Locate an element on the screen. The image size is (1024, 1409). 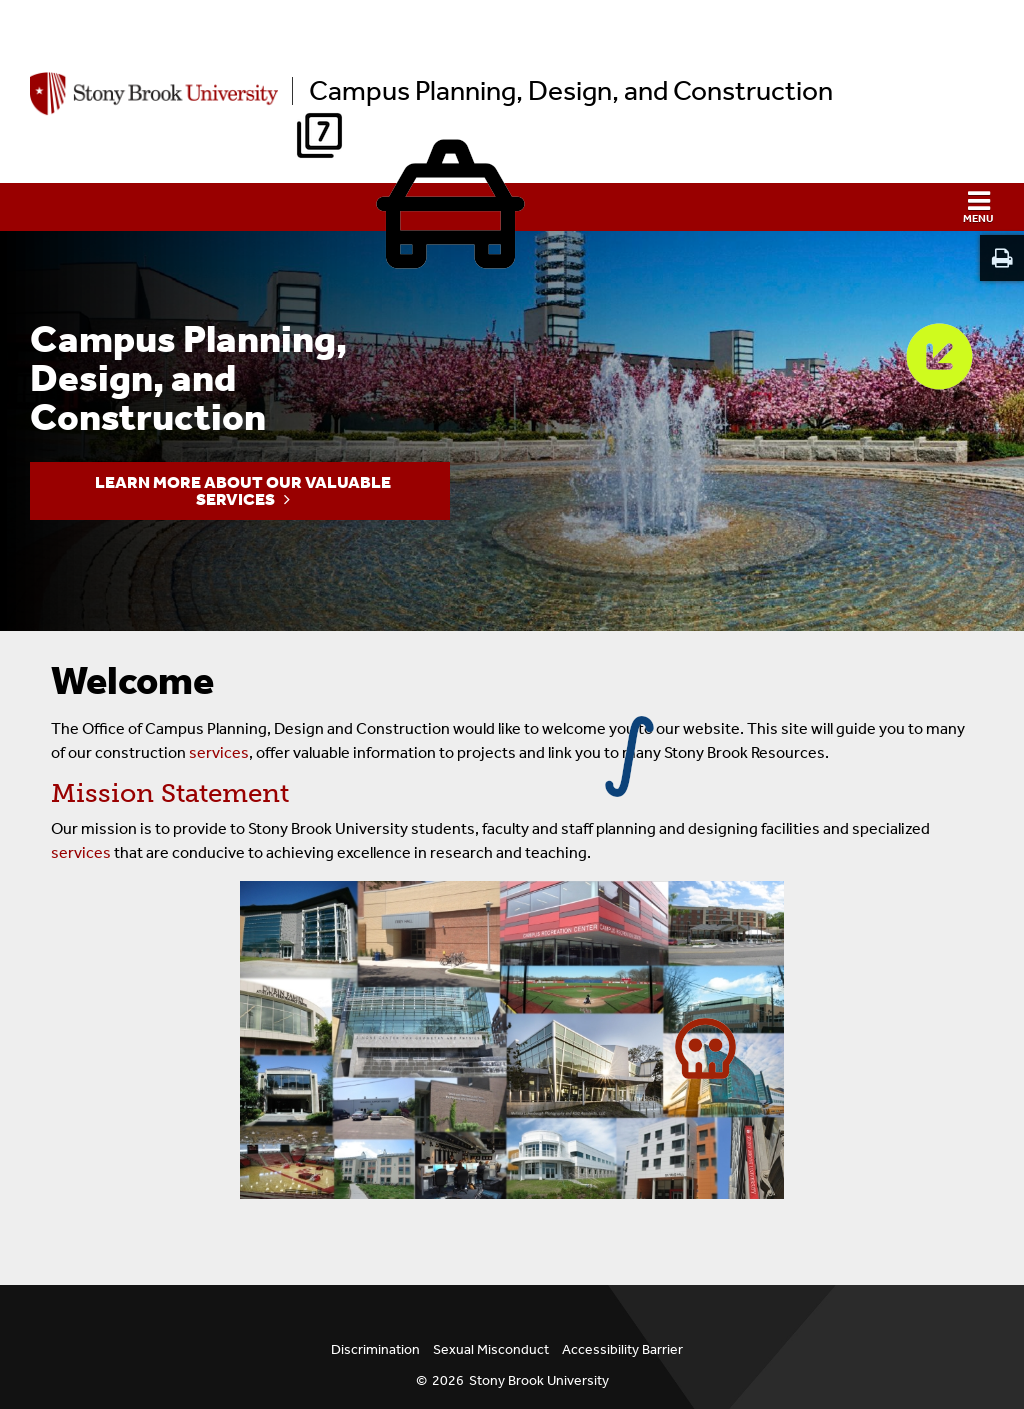
filter or view item 7 in a series is located at coordinates (319, 135).